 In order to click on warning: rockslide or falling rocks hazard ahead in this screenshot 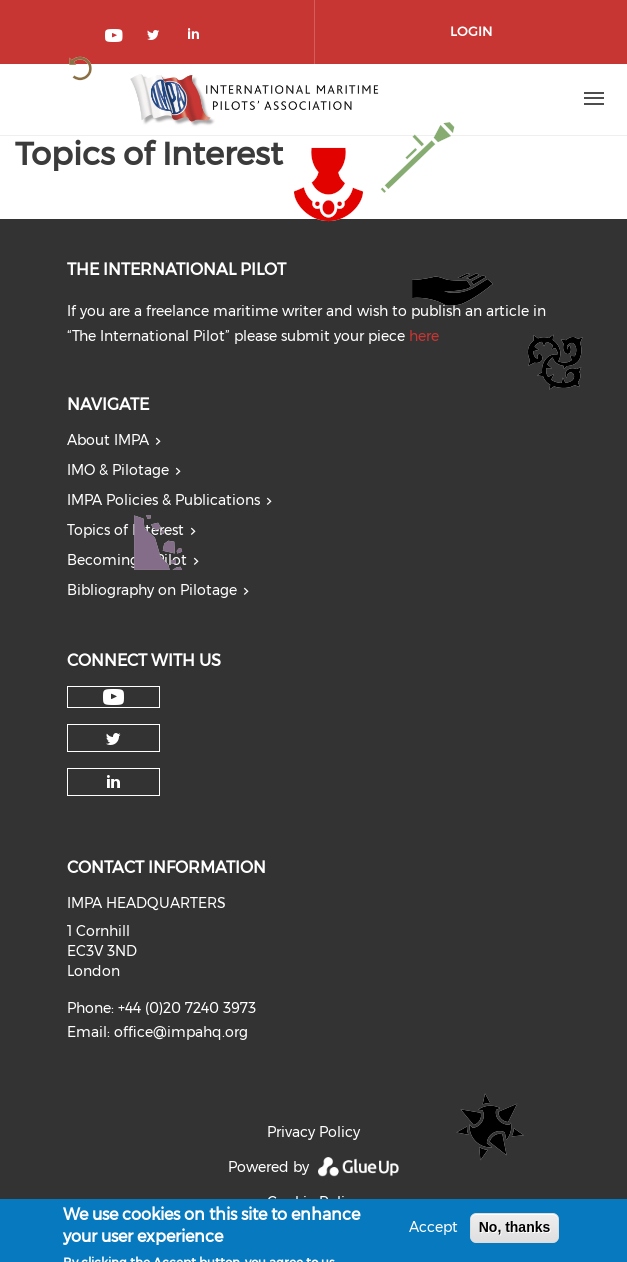, I will do `click(162, 541)`.